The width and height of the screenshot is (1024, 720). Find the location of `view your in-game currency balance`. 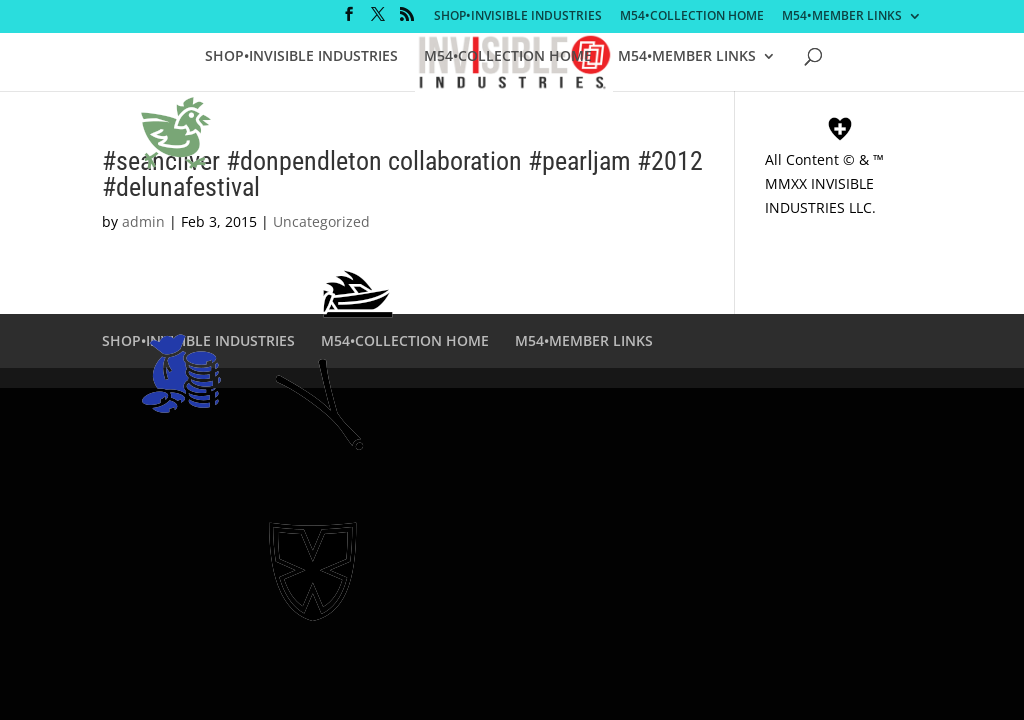

view your in-game currency balance is located at coordinates (181, 373).